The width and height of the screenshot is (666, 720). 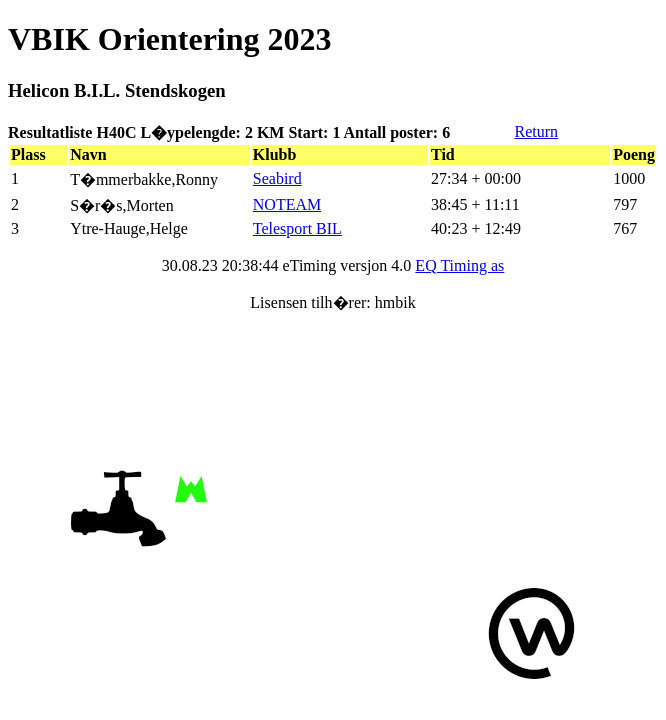 I want to click on wgpu graphics library logo, so click(x=191, y=489).